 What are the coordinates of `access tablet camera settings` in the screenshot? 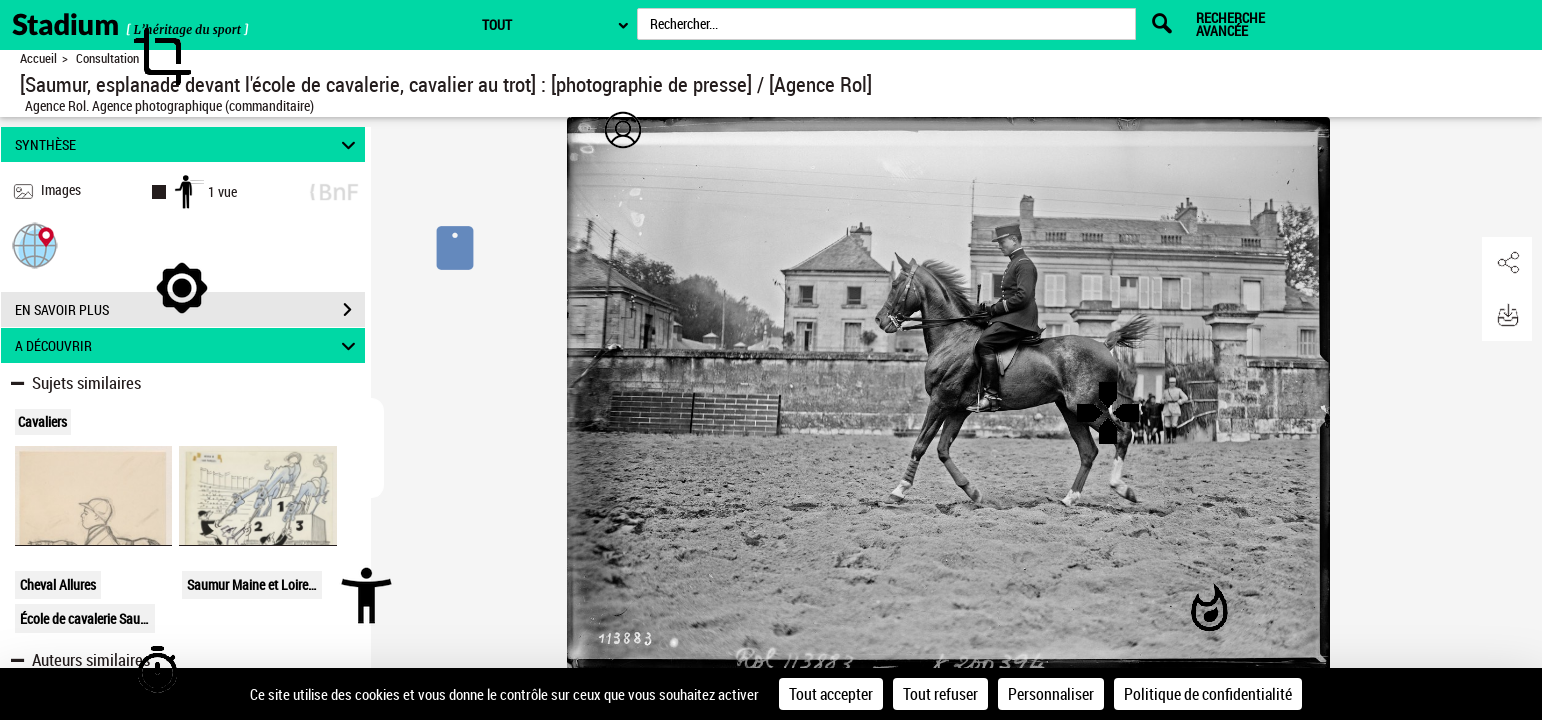 It's located at (455, 248).